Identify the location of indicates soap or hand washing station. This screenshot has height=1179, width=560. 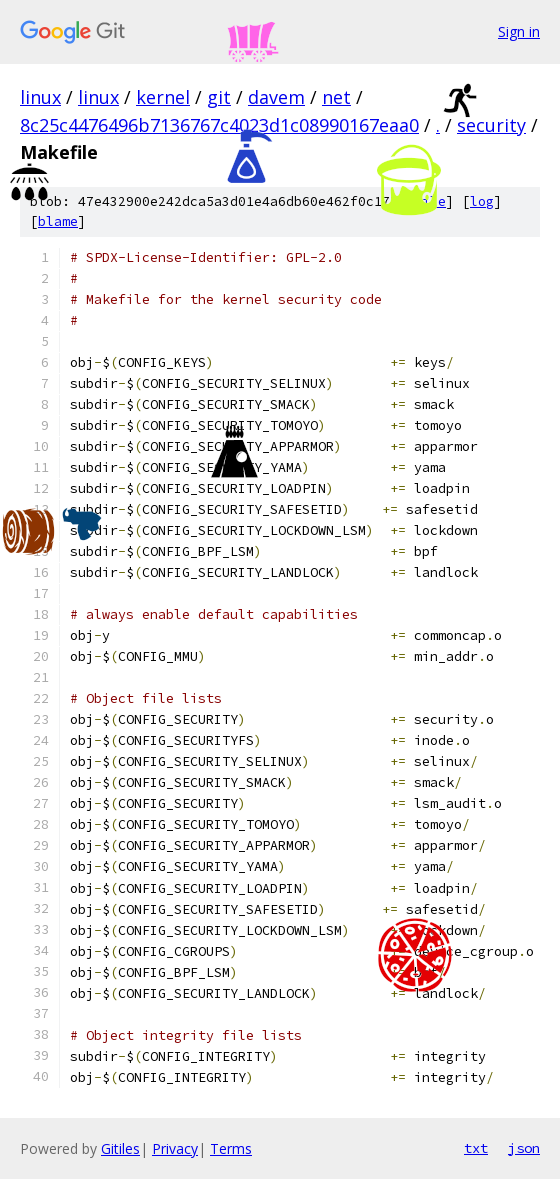
(246, 154).